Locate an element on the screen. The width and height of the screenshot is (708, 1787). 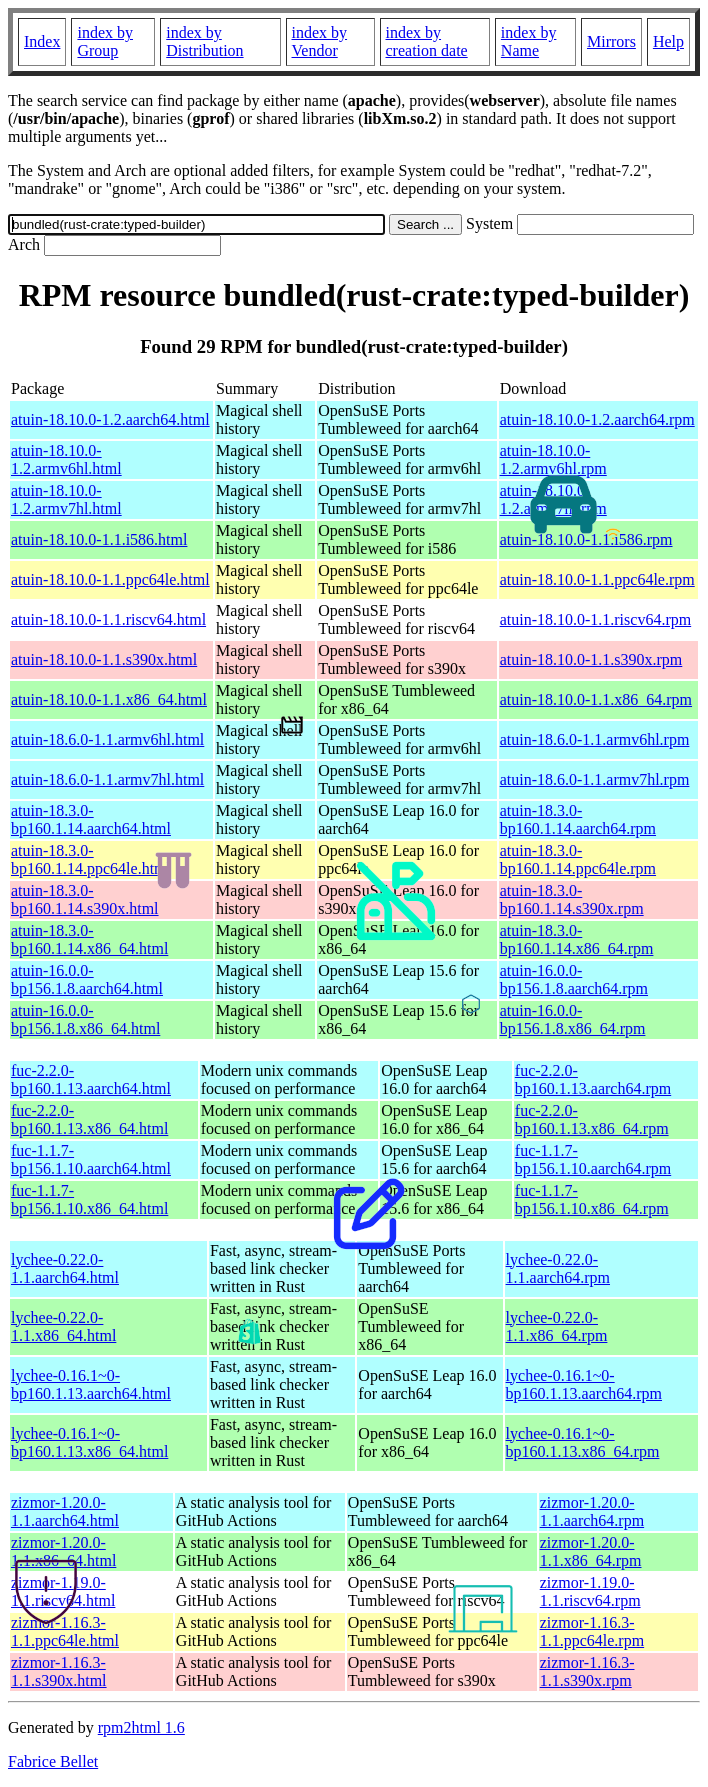
open shopify store management is located at coordinates (249, 1331).